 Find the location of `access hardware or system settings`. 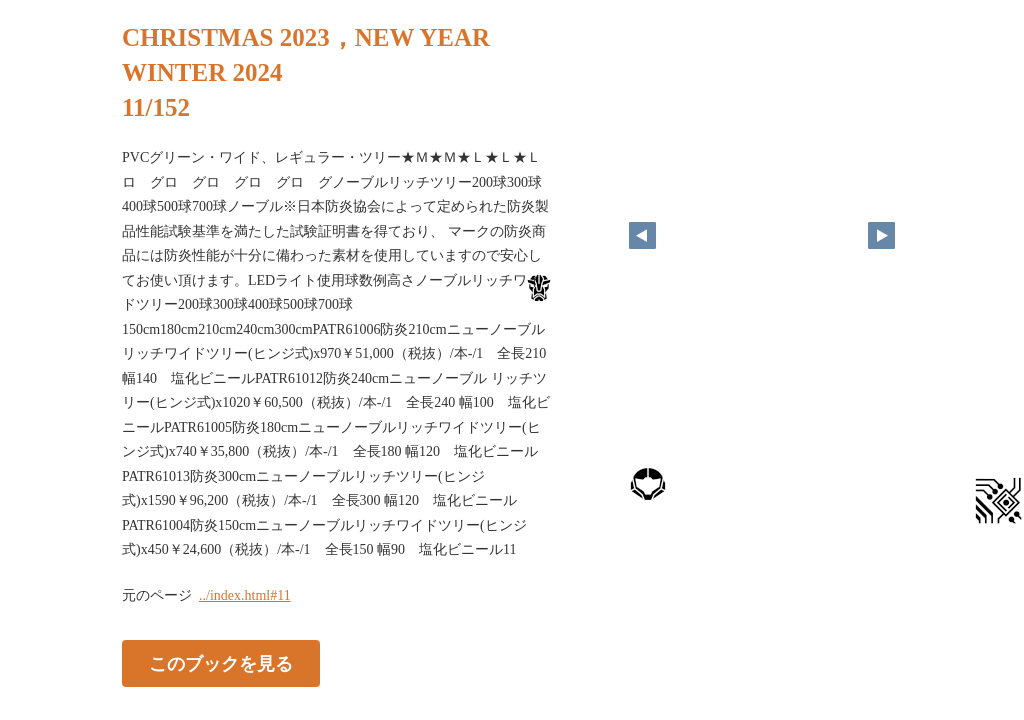

access hardware or system settings is located at coordinates (998, 500).